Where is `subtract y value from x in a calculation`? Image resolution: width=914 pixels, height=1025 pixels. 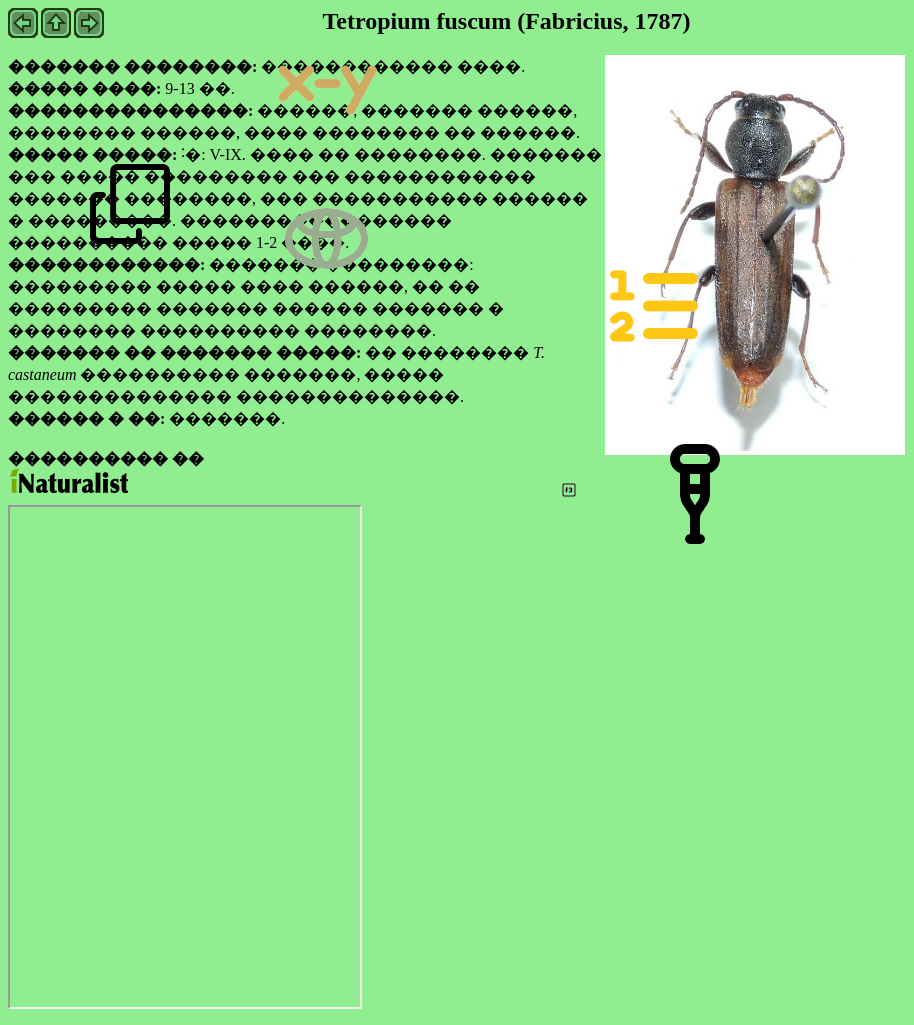 subtract y value from x in a calculation is located at coordinates (327, 83).